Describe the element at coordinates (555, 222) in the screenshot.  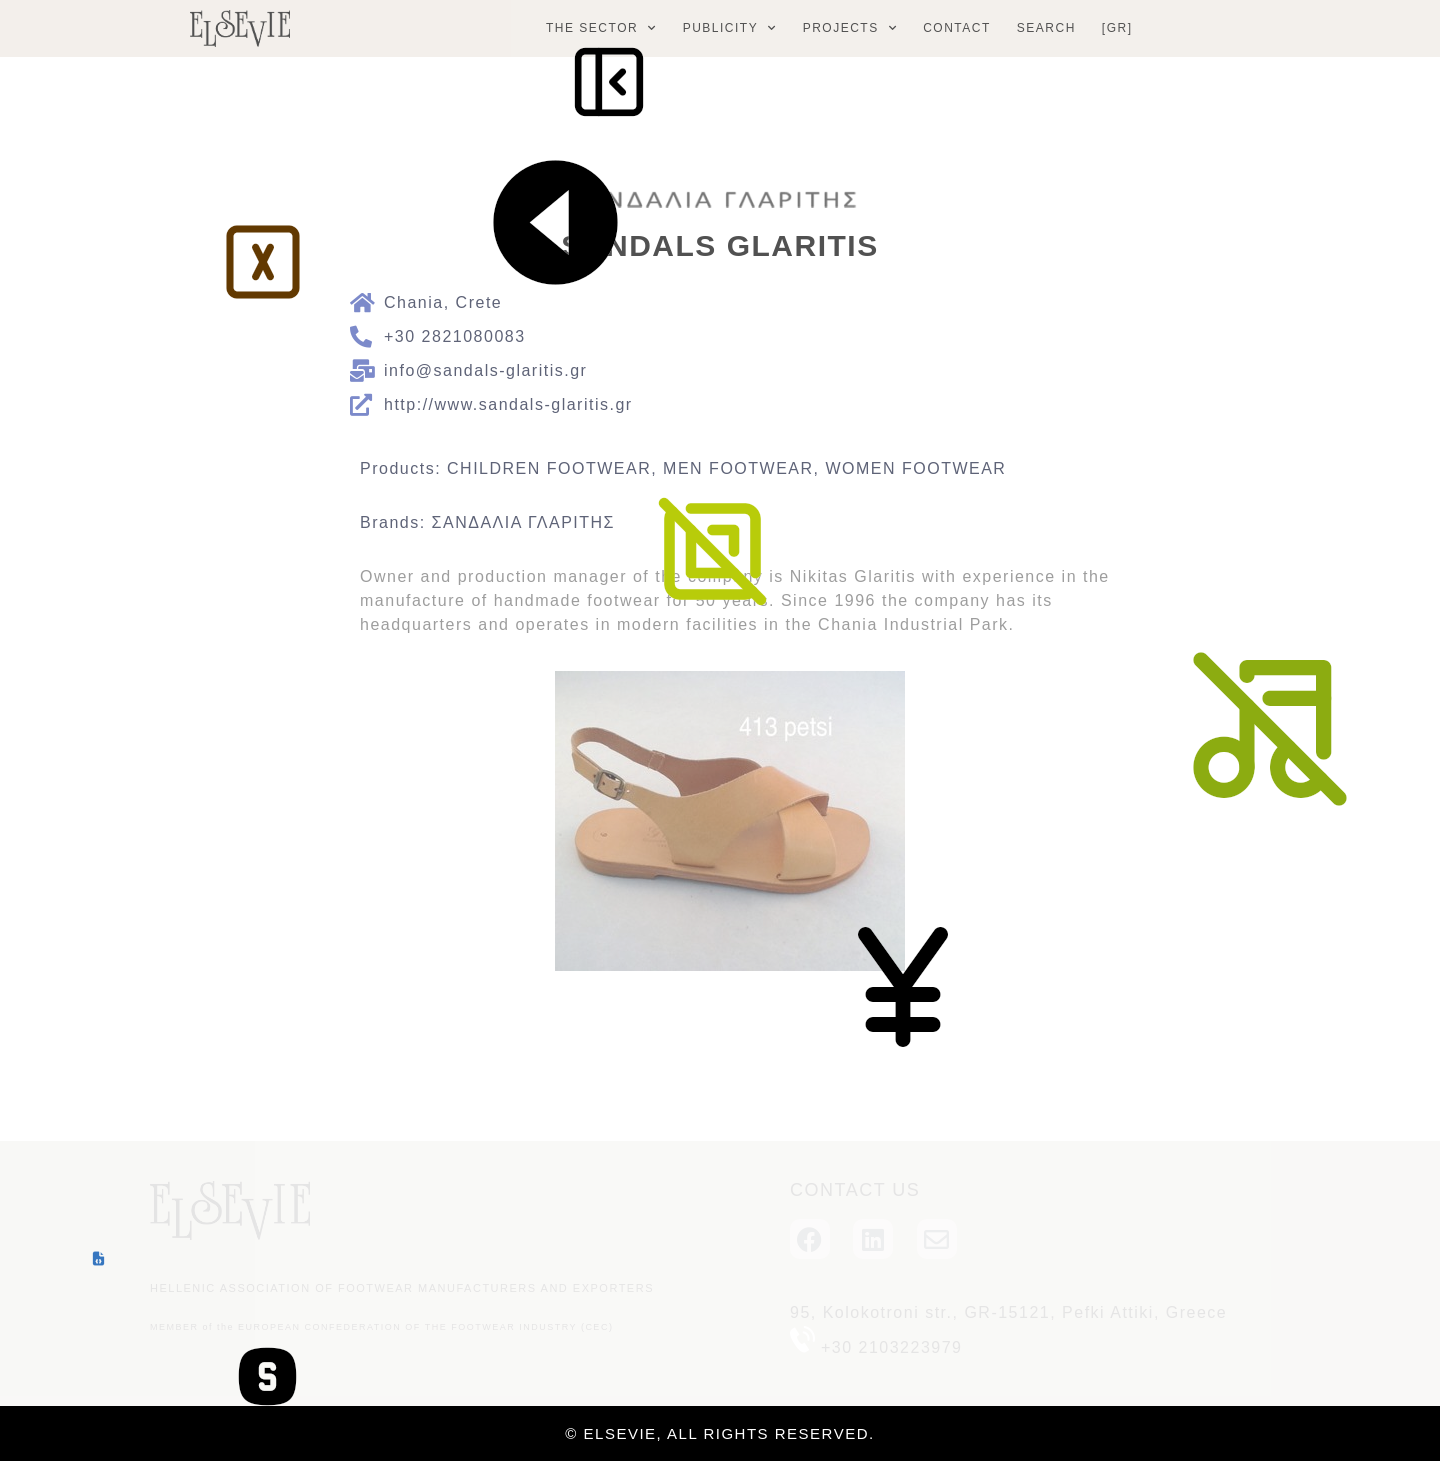
I see `go back to the previous screen` at that location.